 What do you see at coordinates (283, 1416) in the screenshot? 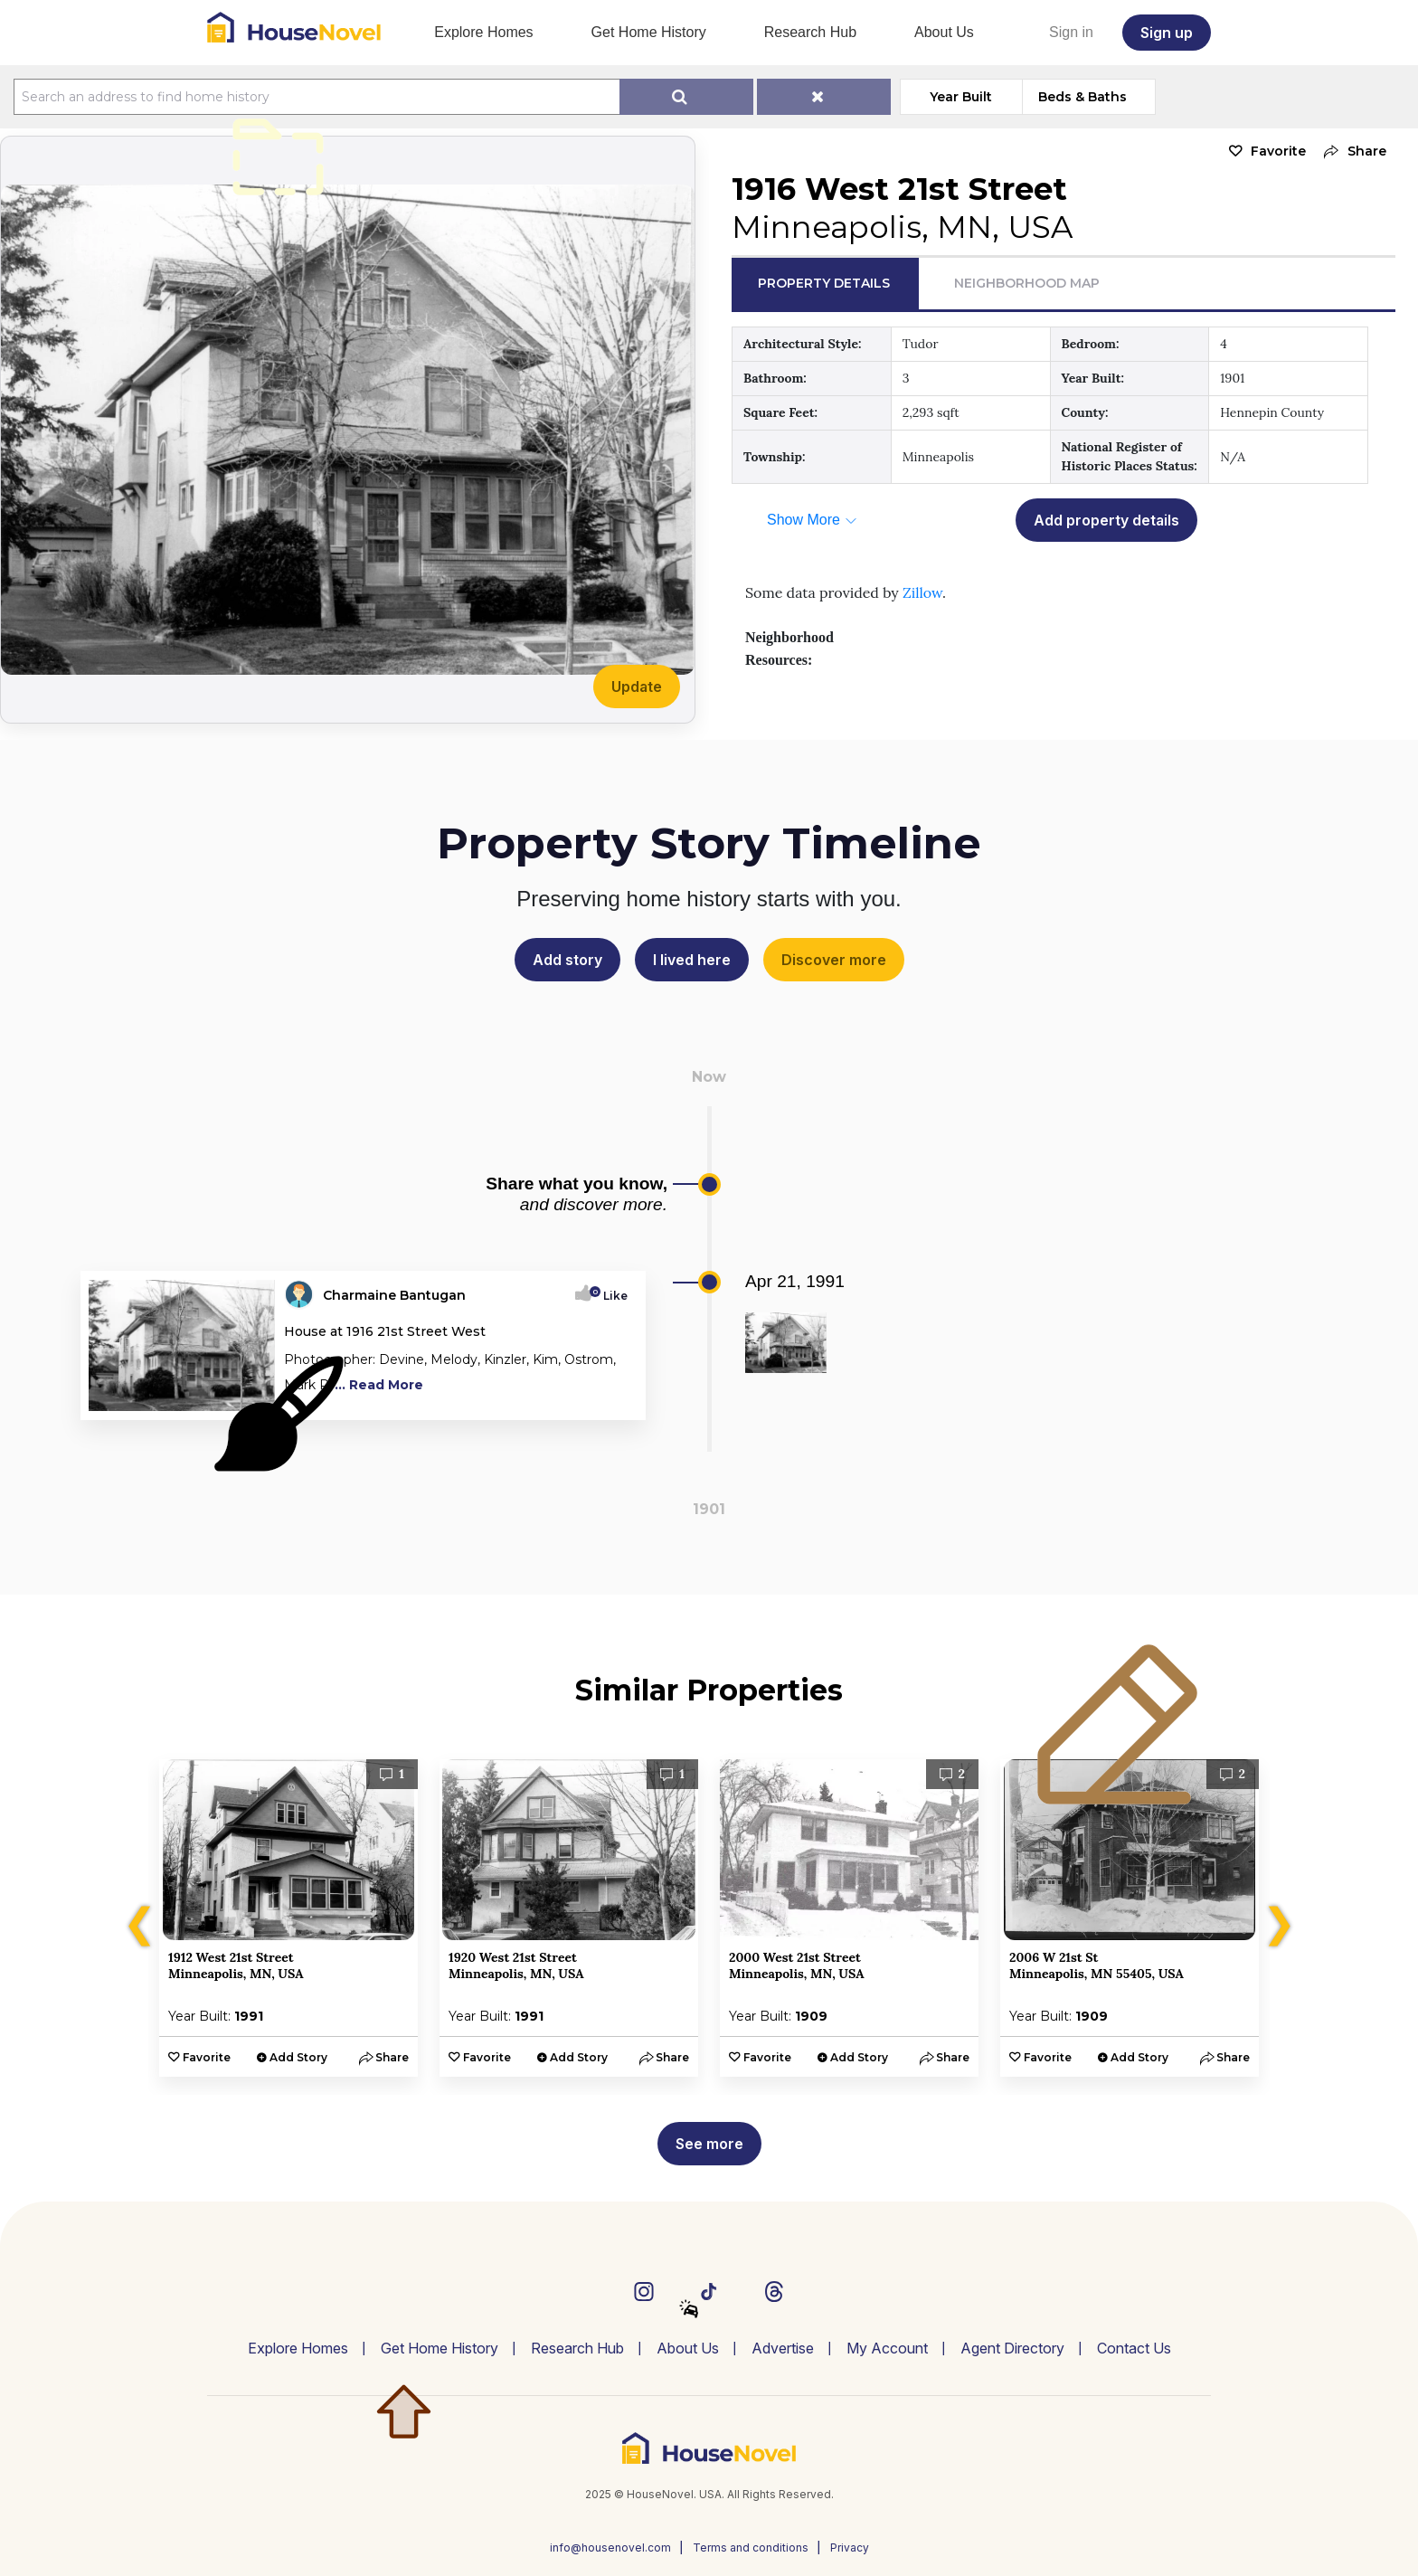
I see `access drawing or painting tools` at bounding box center [283, 1416].